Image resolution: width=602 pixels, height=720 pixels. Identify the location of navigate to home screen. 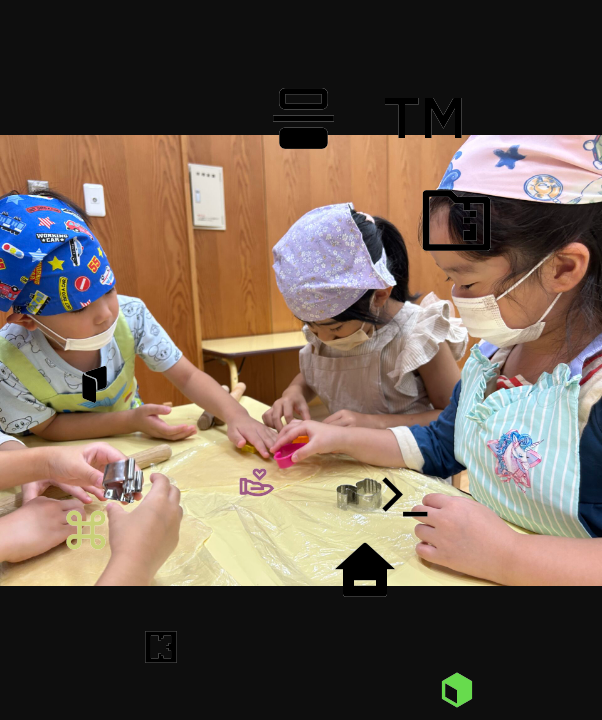
(365, 572).